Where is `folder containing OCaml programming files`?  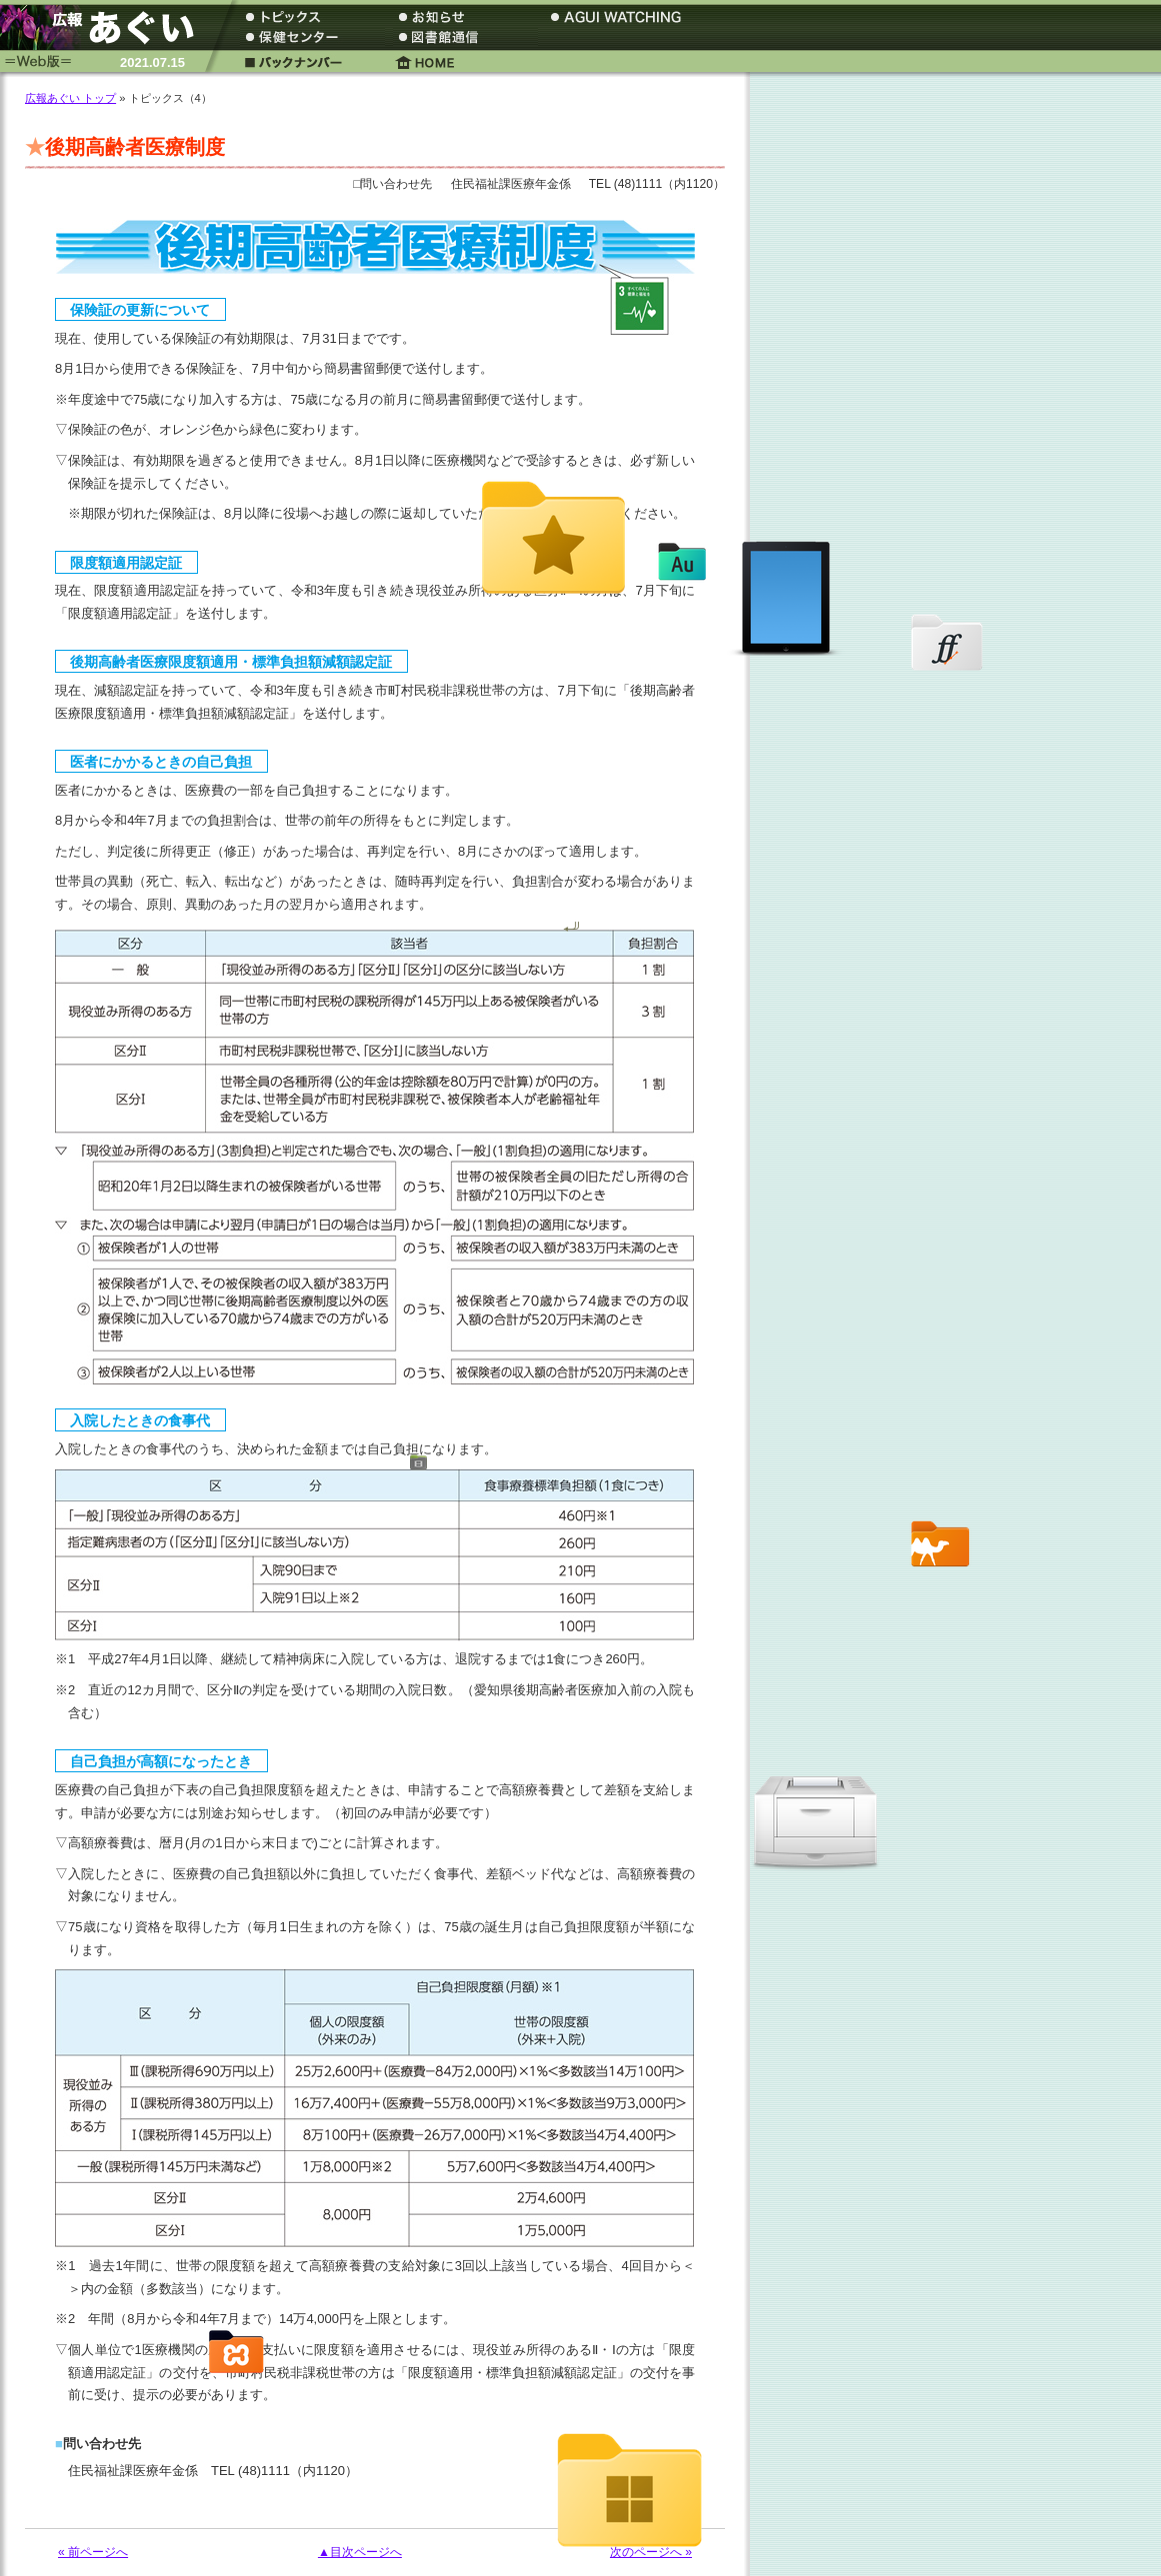
folder containing OCaml programming files is located at coordinates (940, 1545).